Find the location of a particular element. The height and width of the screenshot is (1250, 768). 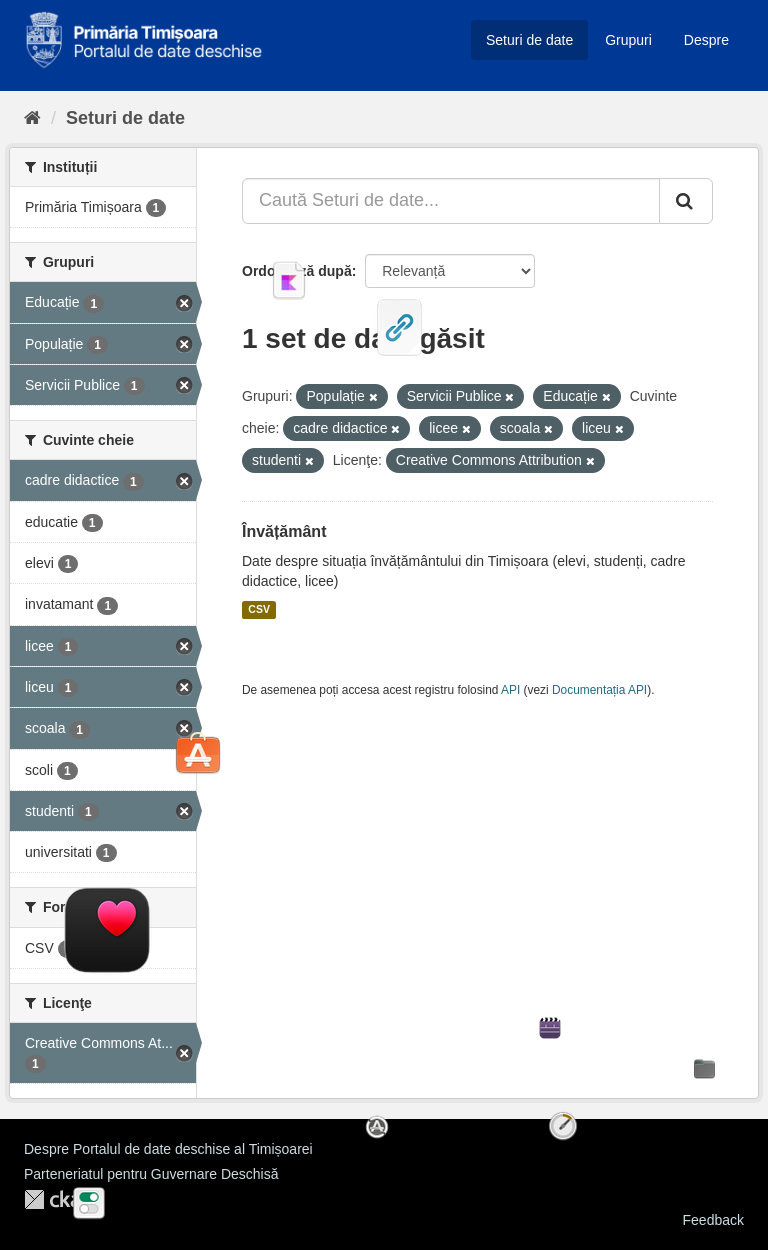

open sysprof system profiler is located at coordinates (563, 1126).